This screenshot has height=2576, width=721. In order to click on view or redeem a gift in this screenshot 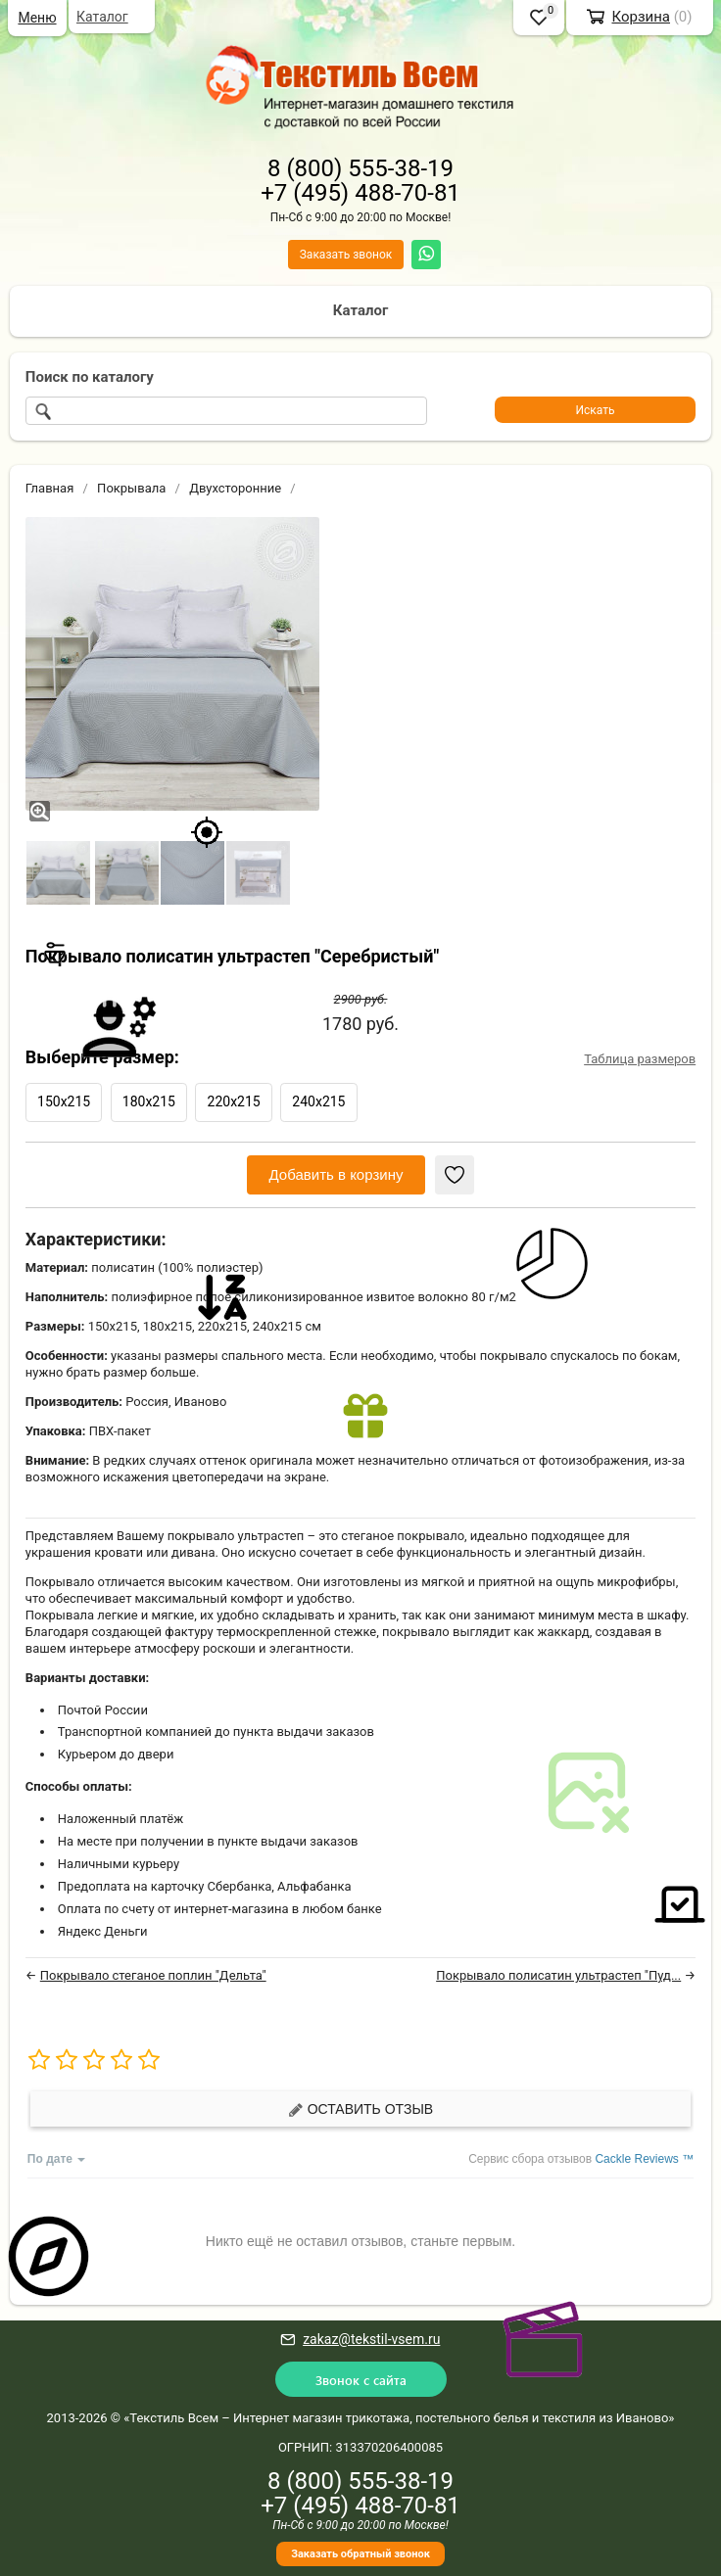, I will do `click(365, 1416)`.